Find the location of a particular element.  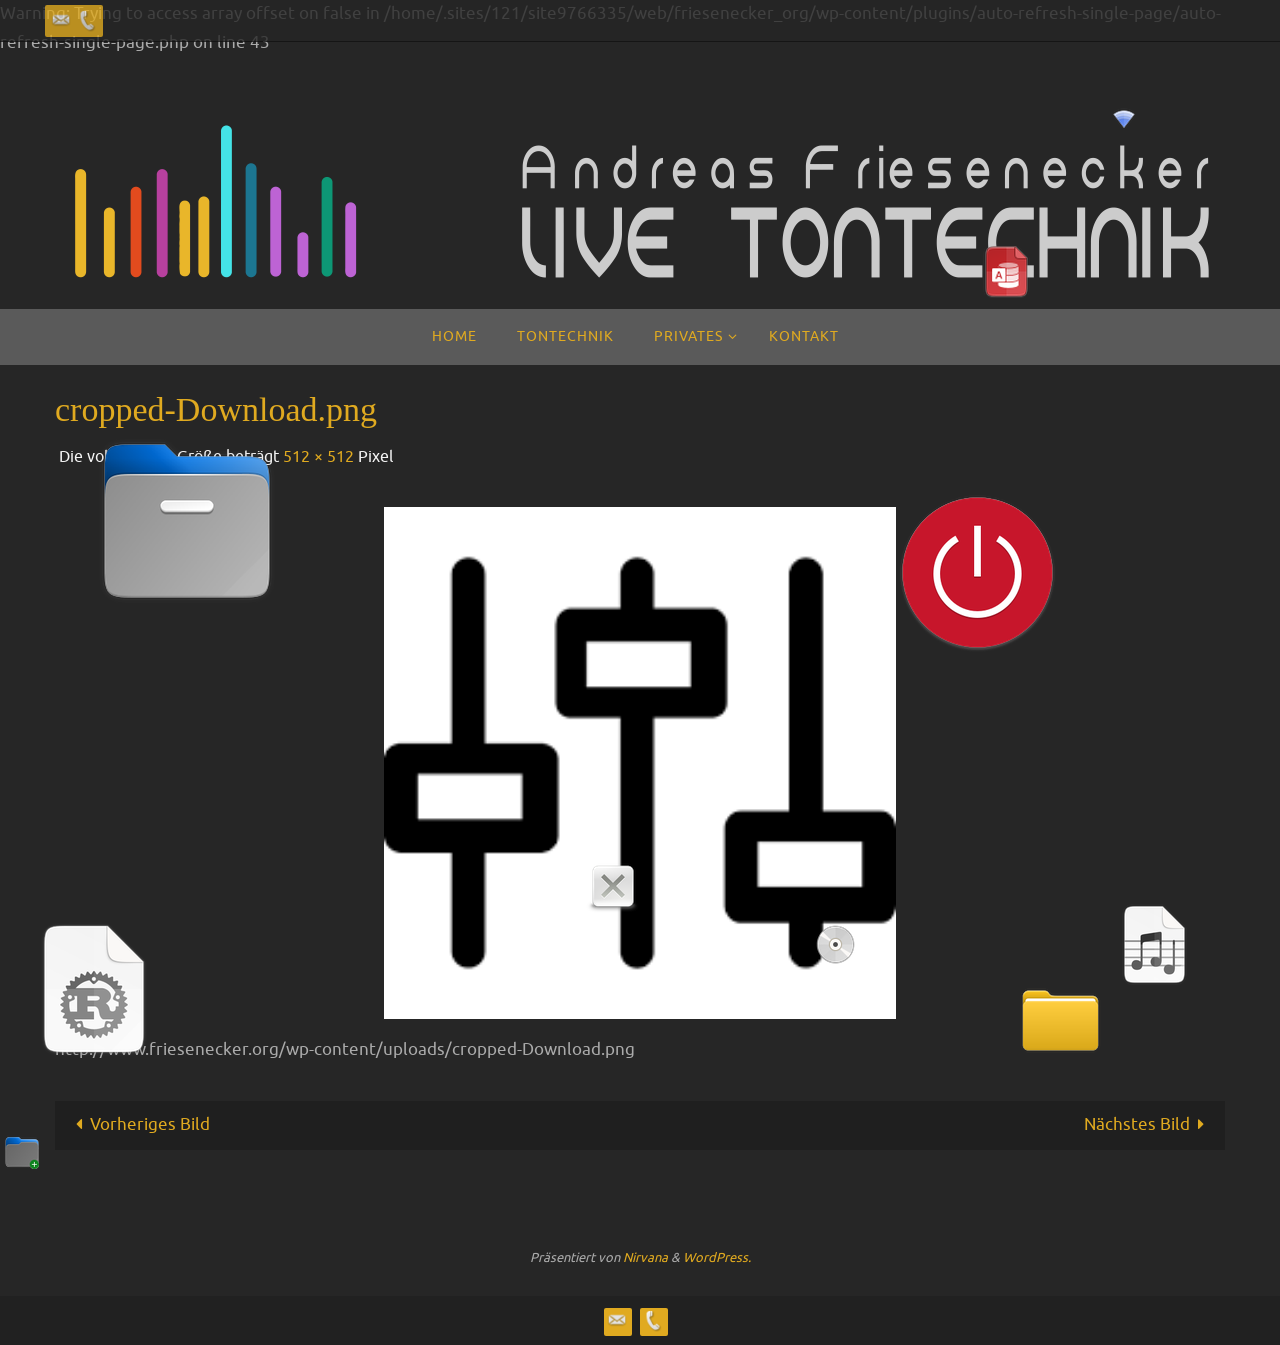

an eMelody ringtone or melody file is located at coordinates (1154, 944).